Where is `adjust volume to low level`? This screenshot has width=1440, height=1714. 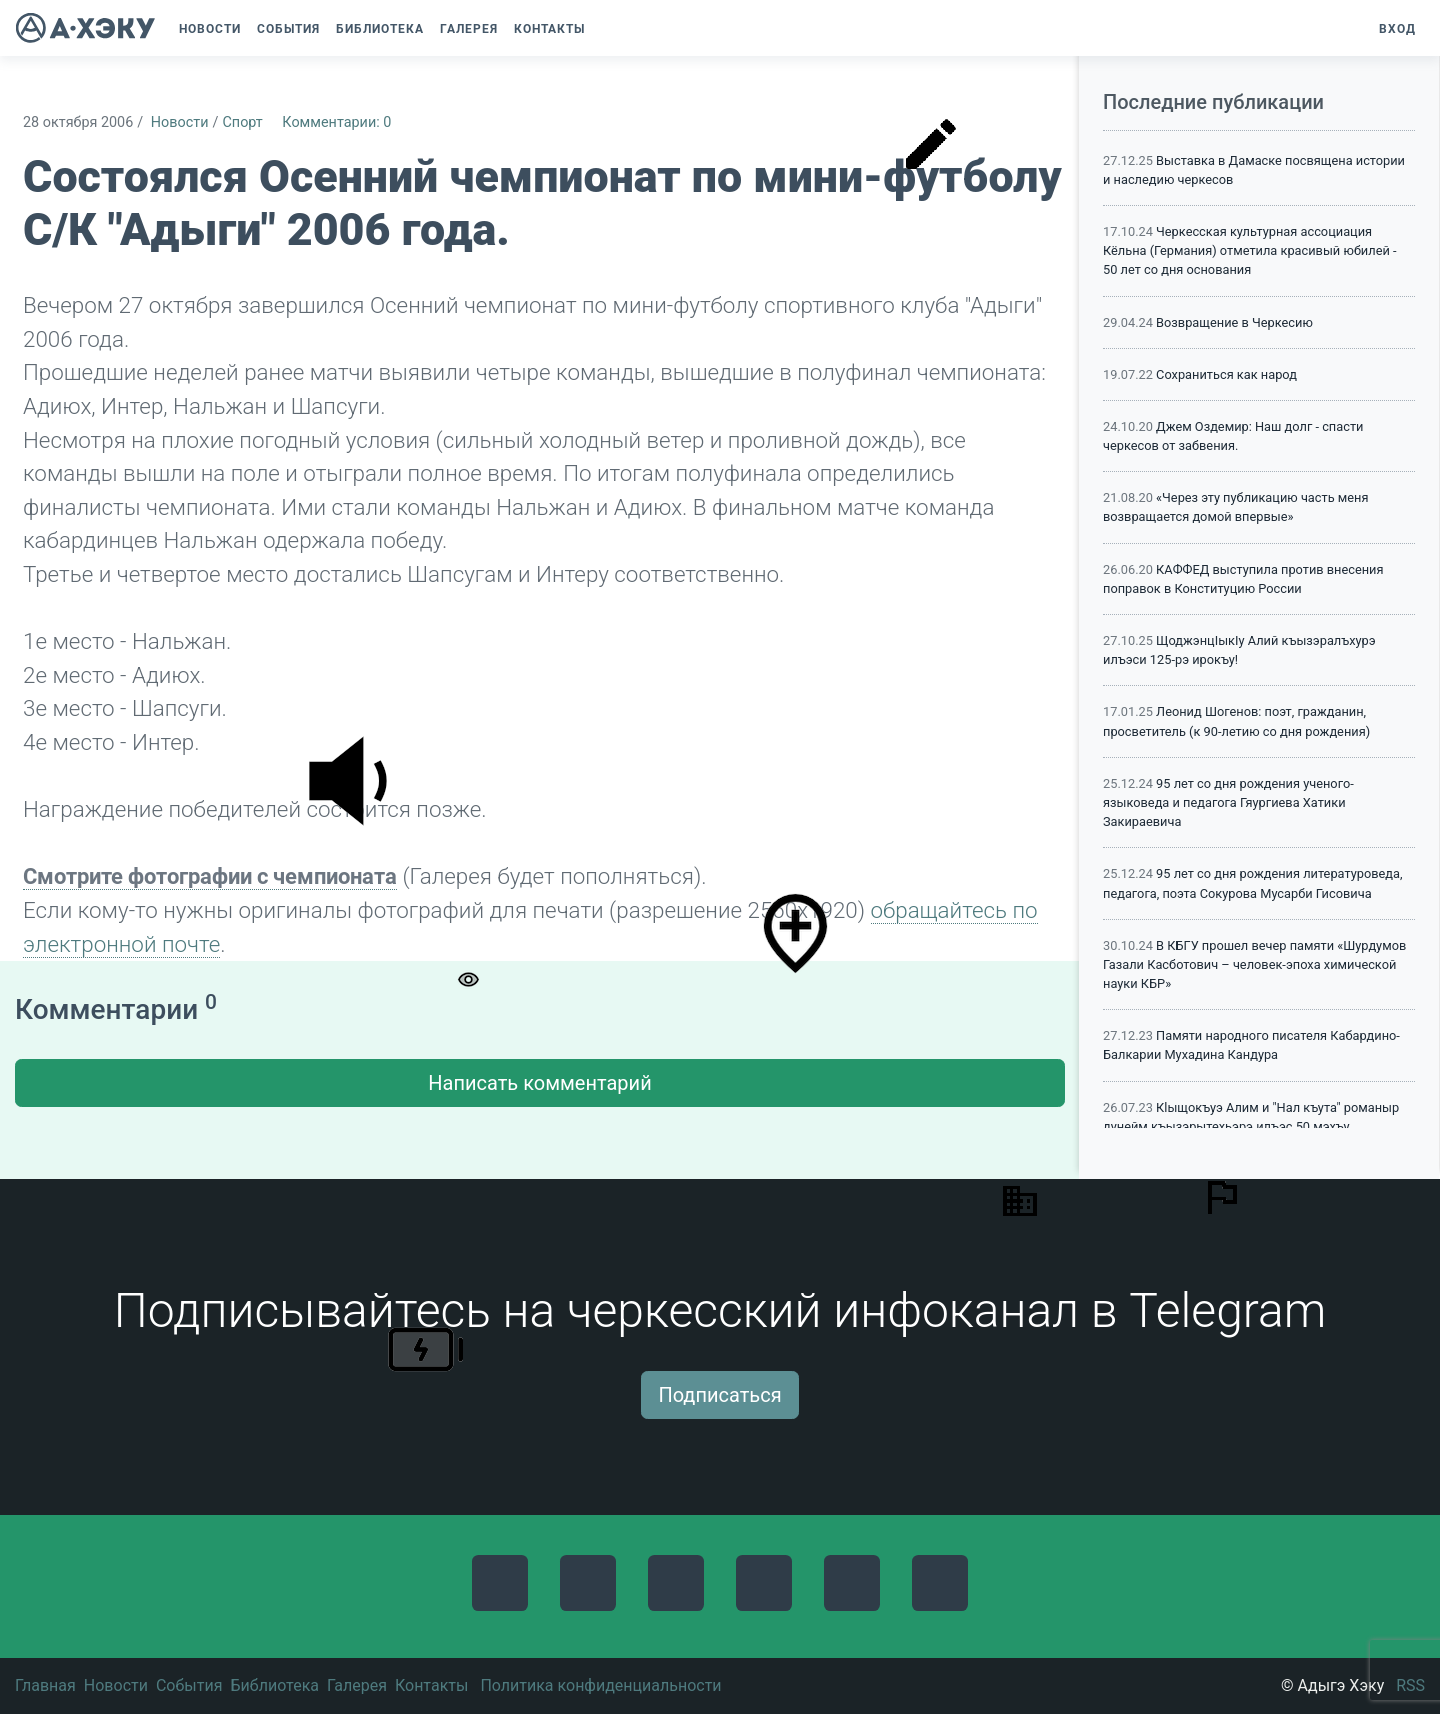 adjust volume to low level is located at coordinates (348, 781).